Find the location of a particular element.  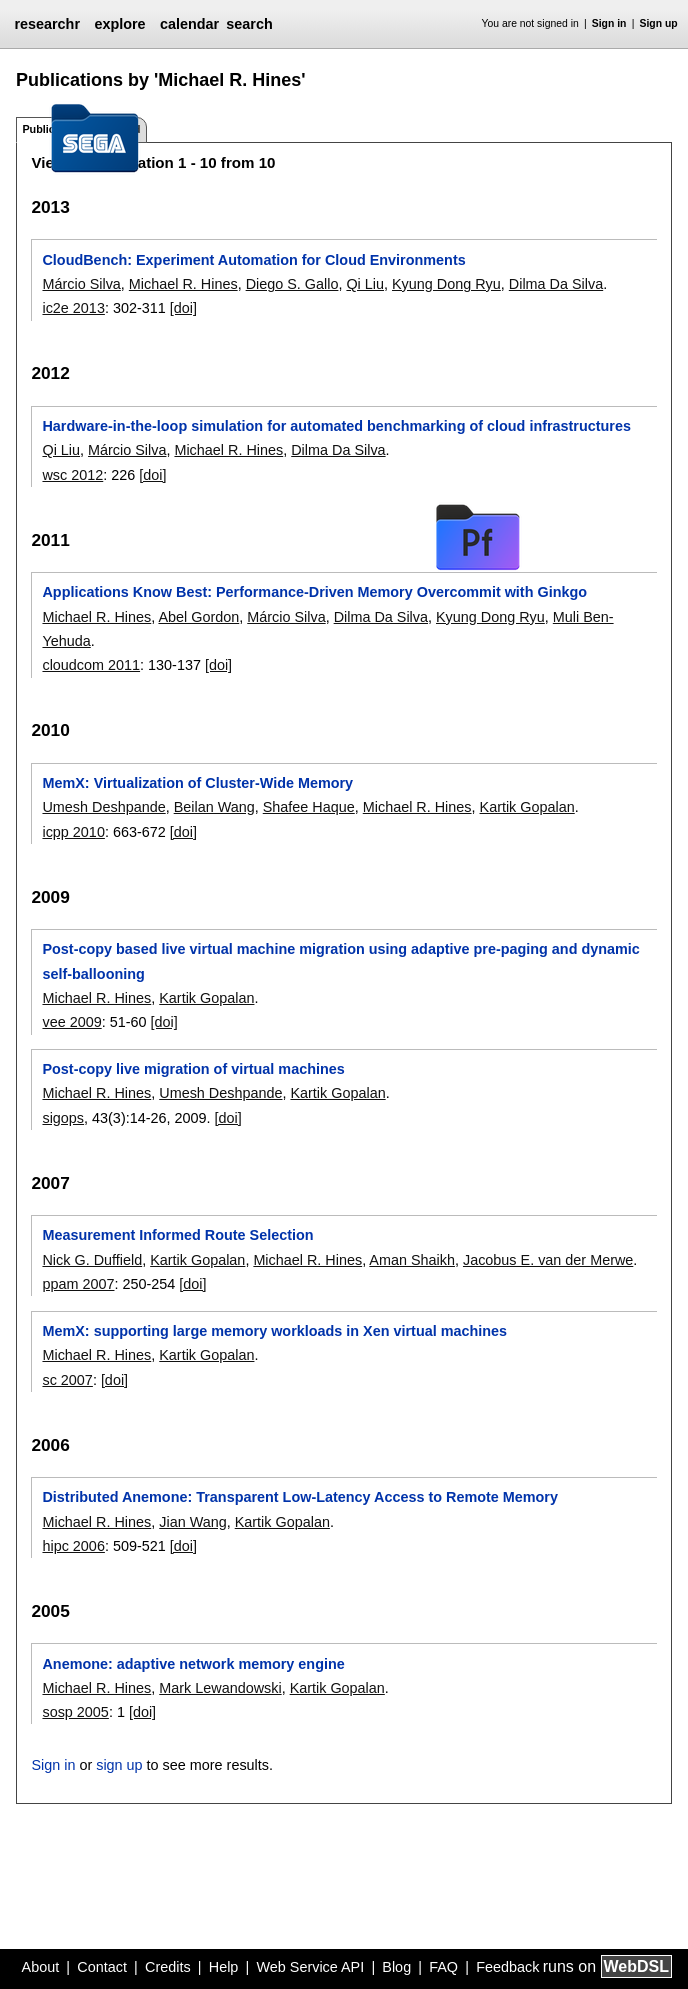

open folder containing sega games or files is located at coordinates (94, 140).